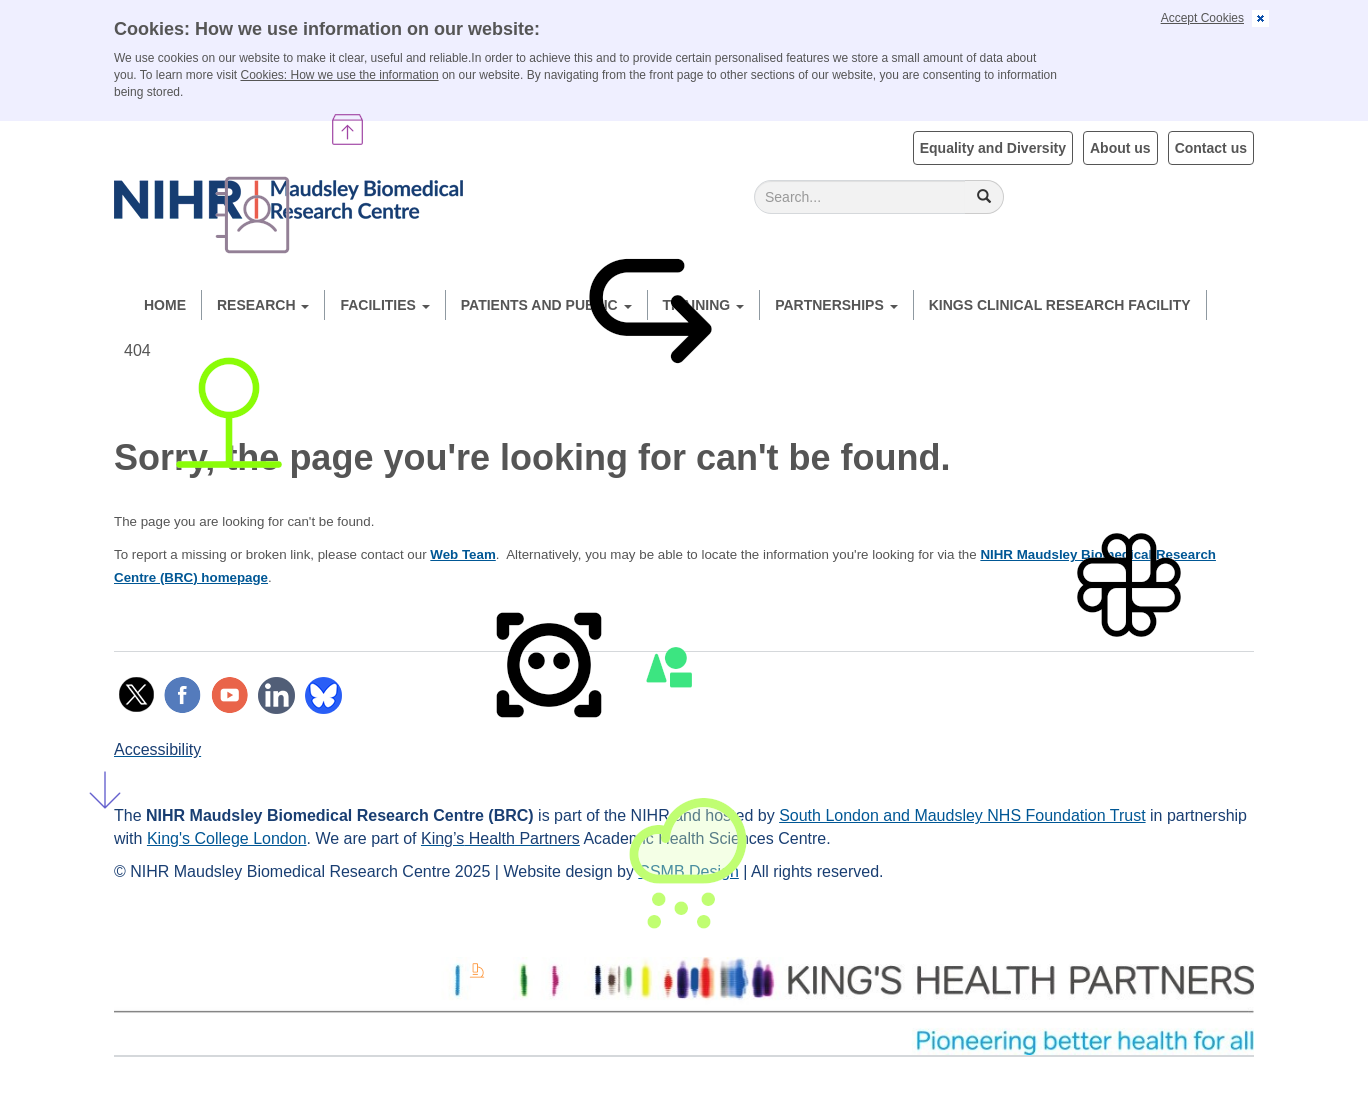  What do you see at coordinates (650, 306) in the screenshot?
I see `redo last action` at bounding box center [650, 306].